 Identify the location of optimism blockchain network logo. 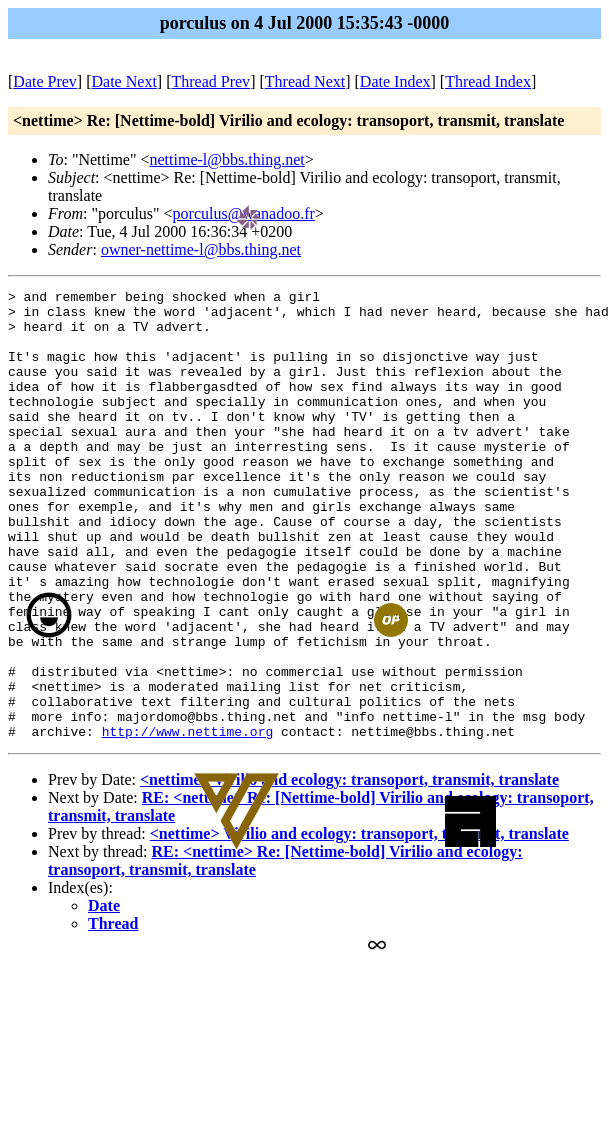
(391, 620).